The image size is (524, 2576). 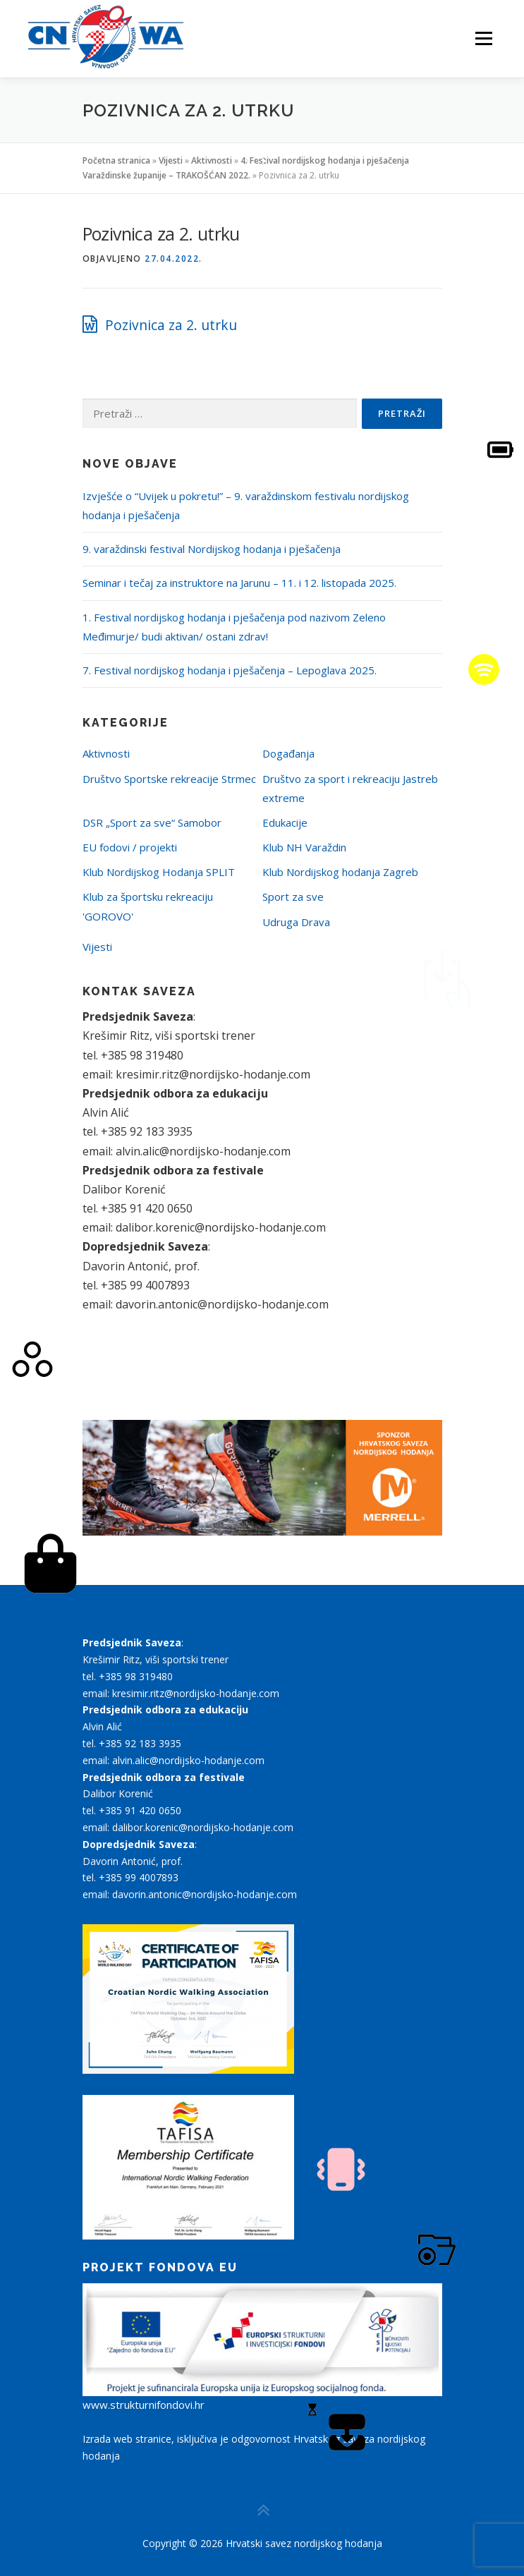 What do you see at coordinates (312, 2410) in the screenshot?
I see `indicates a process in progress or loading state` at bounding box center [312, 2410].